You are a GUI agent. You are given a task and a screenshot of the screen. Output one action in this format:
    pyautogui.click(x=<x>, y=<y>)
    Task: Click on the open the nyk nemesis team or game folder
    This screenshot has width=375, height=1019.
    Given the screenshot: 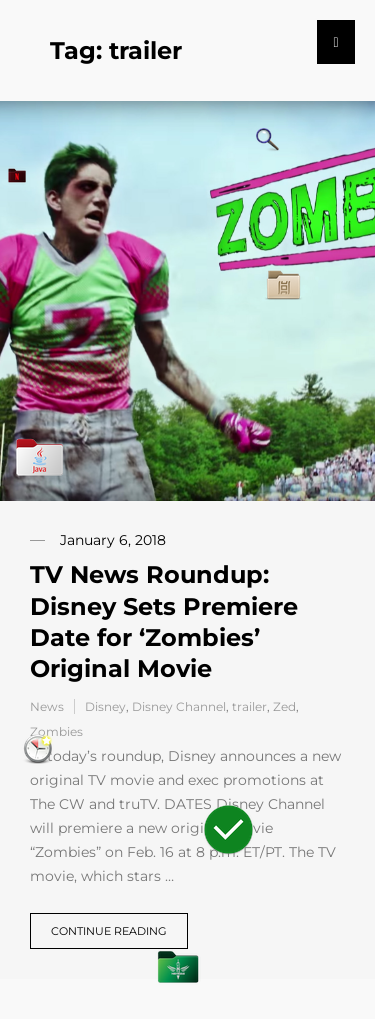 What is the action you would take?
    pyautogui.click(x=178, y=968)
    